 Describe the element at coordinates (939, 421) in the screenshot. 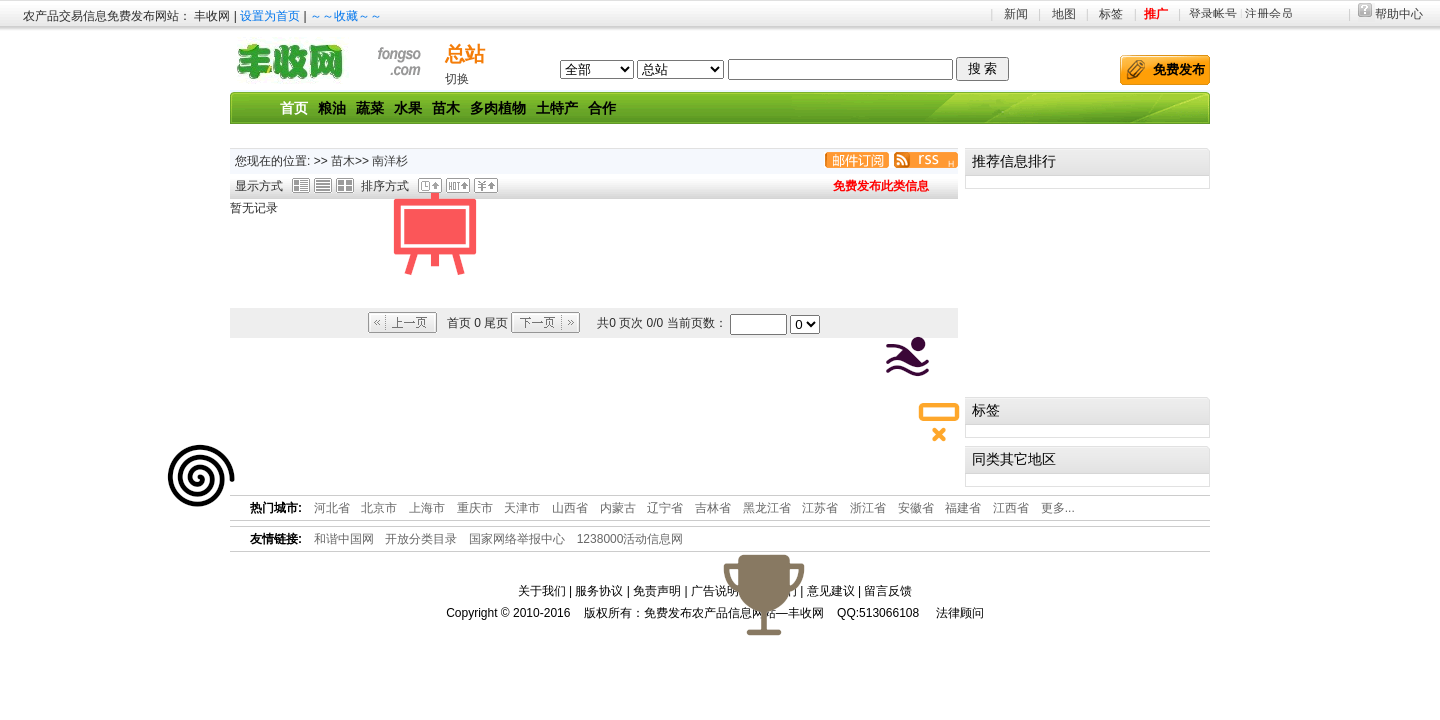

I see `remove a row from a table or spreadsheet` at that location.